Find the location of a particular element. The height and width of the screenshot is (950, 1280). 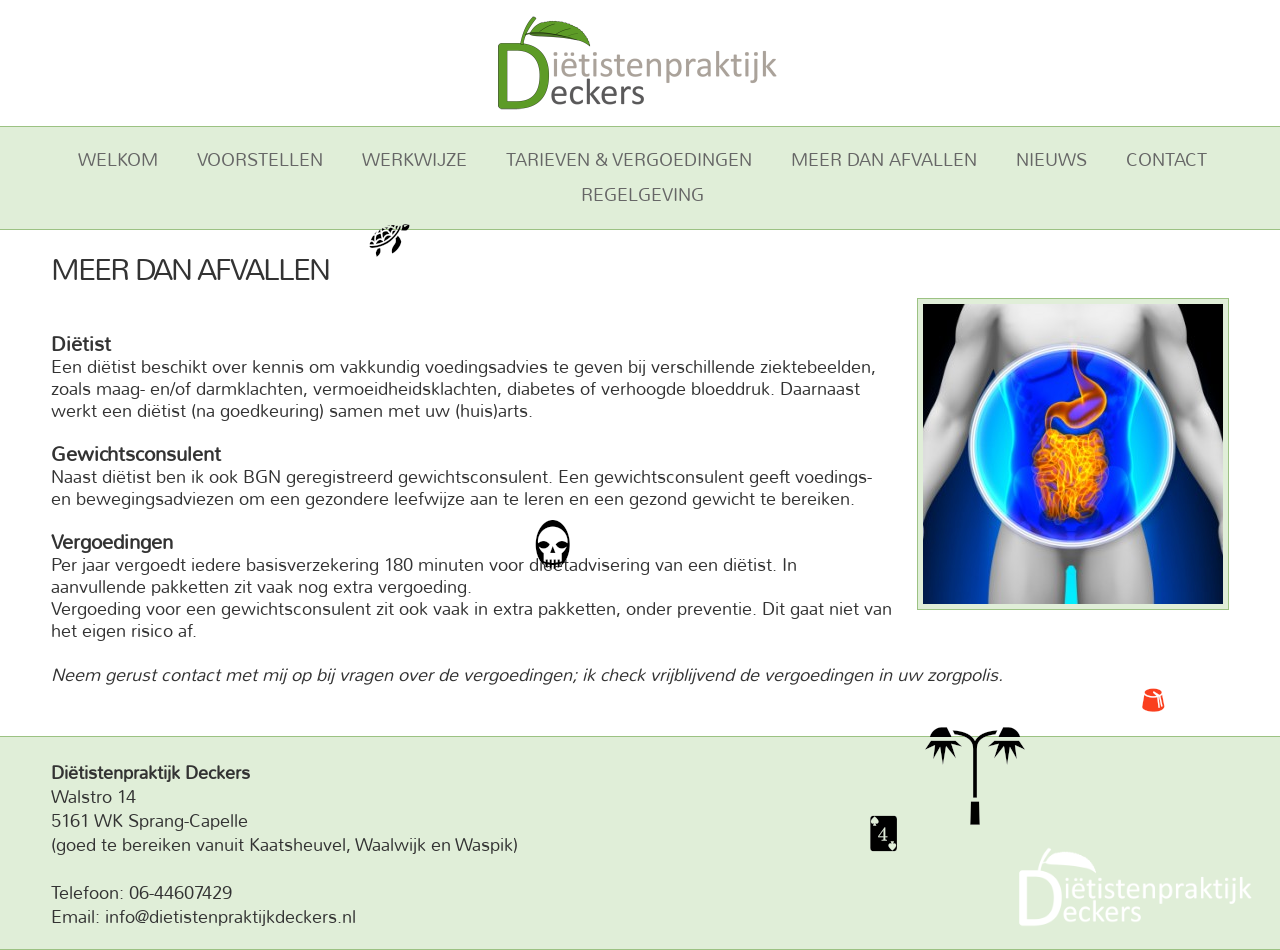

four of spades playing card is located at coordinates (883, 833).